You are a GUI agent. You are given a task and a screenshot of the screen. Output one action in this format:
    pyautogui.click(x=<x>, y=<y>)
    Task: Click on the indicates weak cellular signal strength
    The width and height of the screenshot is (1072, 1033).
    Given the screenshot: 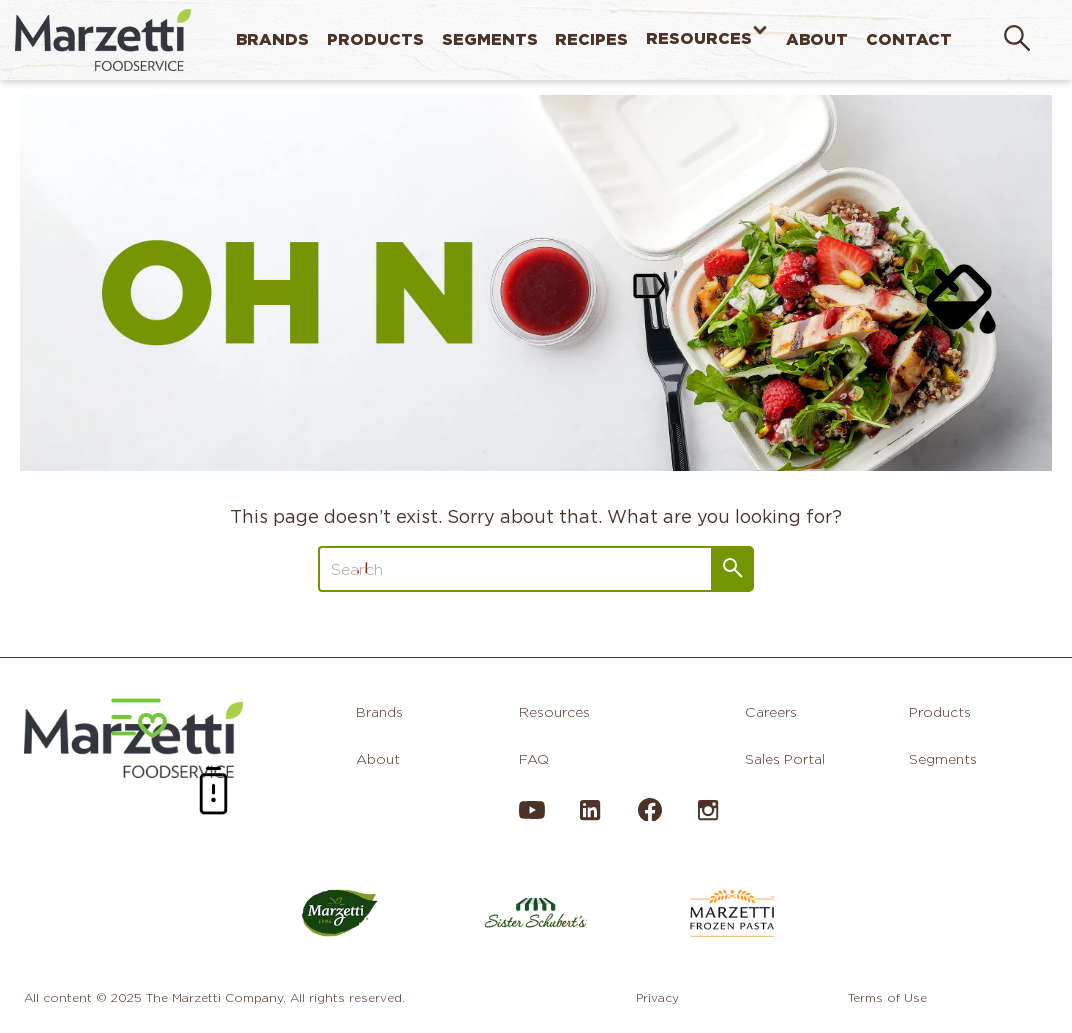 What is the action you would take?
    pyautogui.click(x=376, y=558)
    